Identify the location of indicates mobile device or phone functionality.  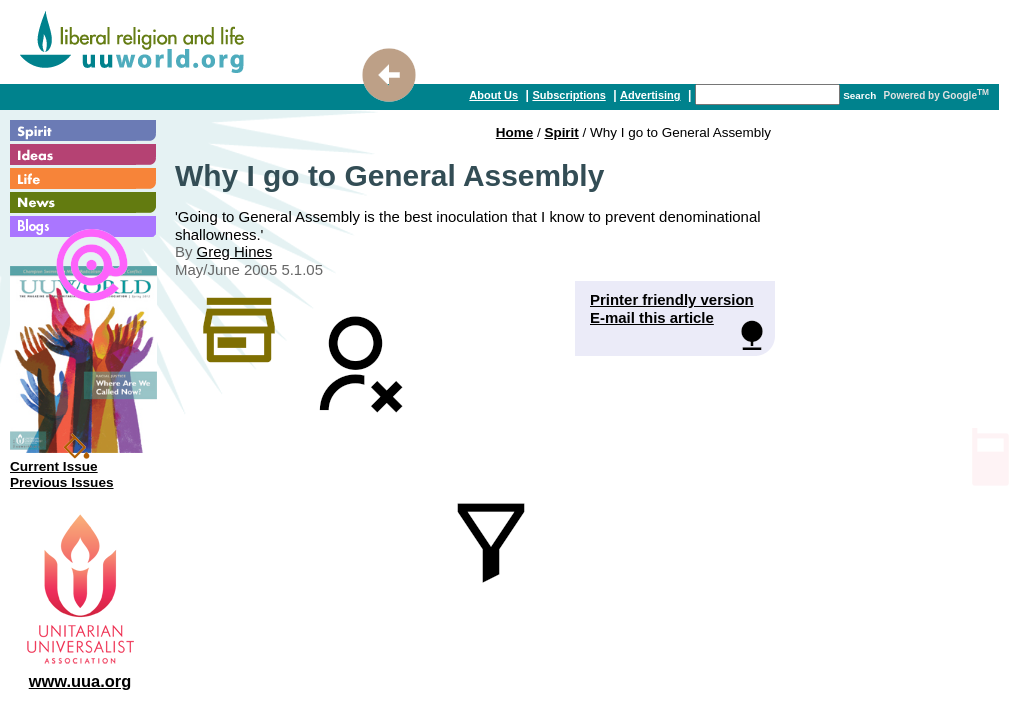
(990, 459).